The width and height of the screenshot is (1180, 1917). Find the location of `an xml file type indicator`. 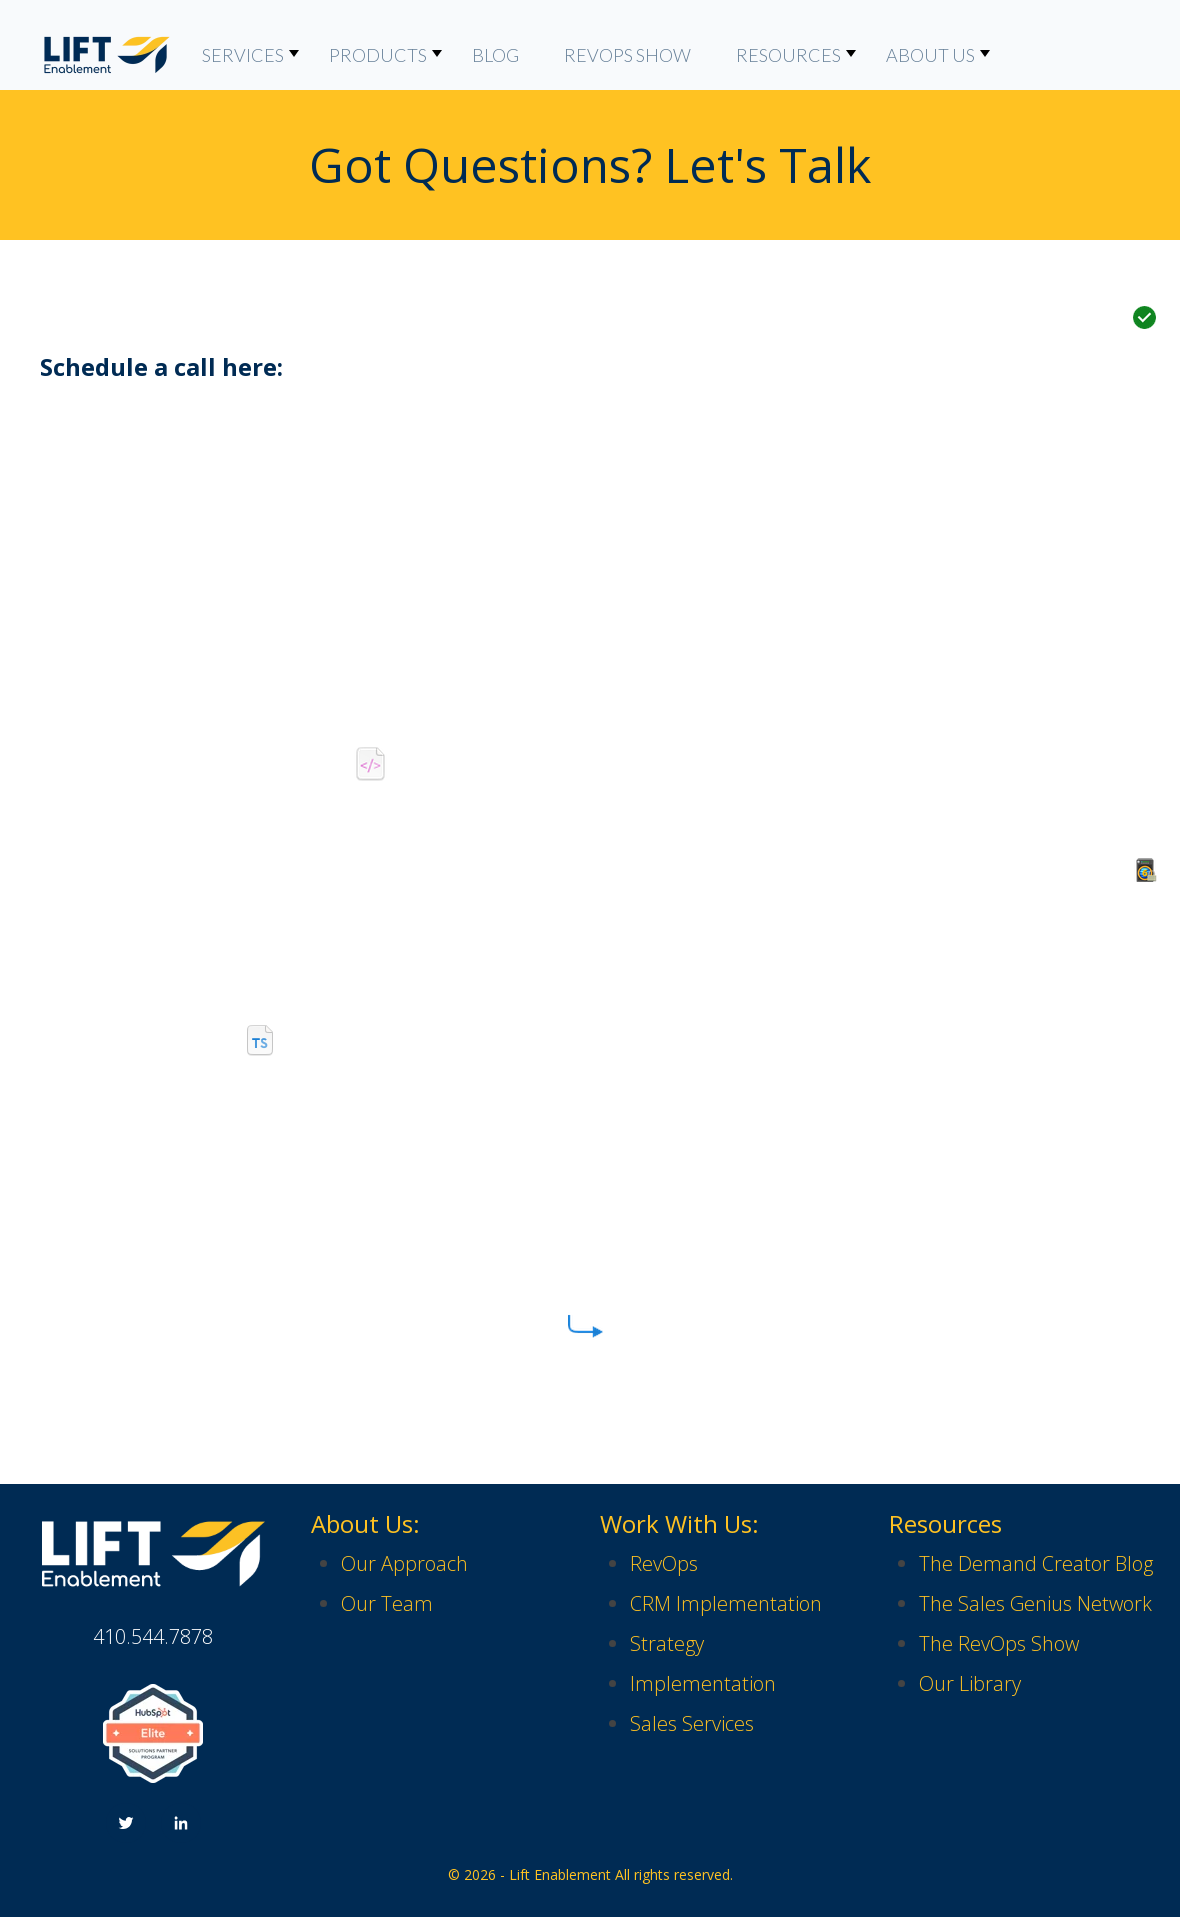

an xml file type indicator is located at coordinates (370, 763).